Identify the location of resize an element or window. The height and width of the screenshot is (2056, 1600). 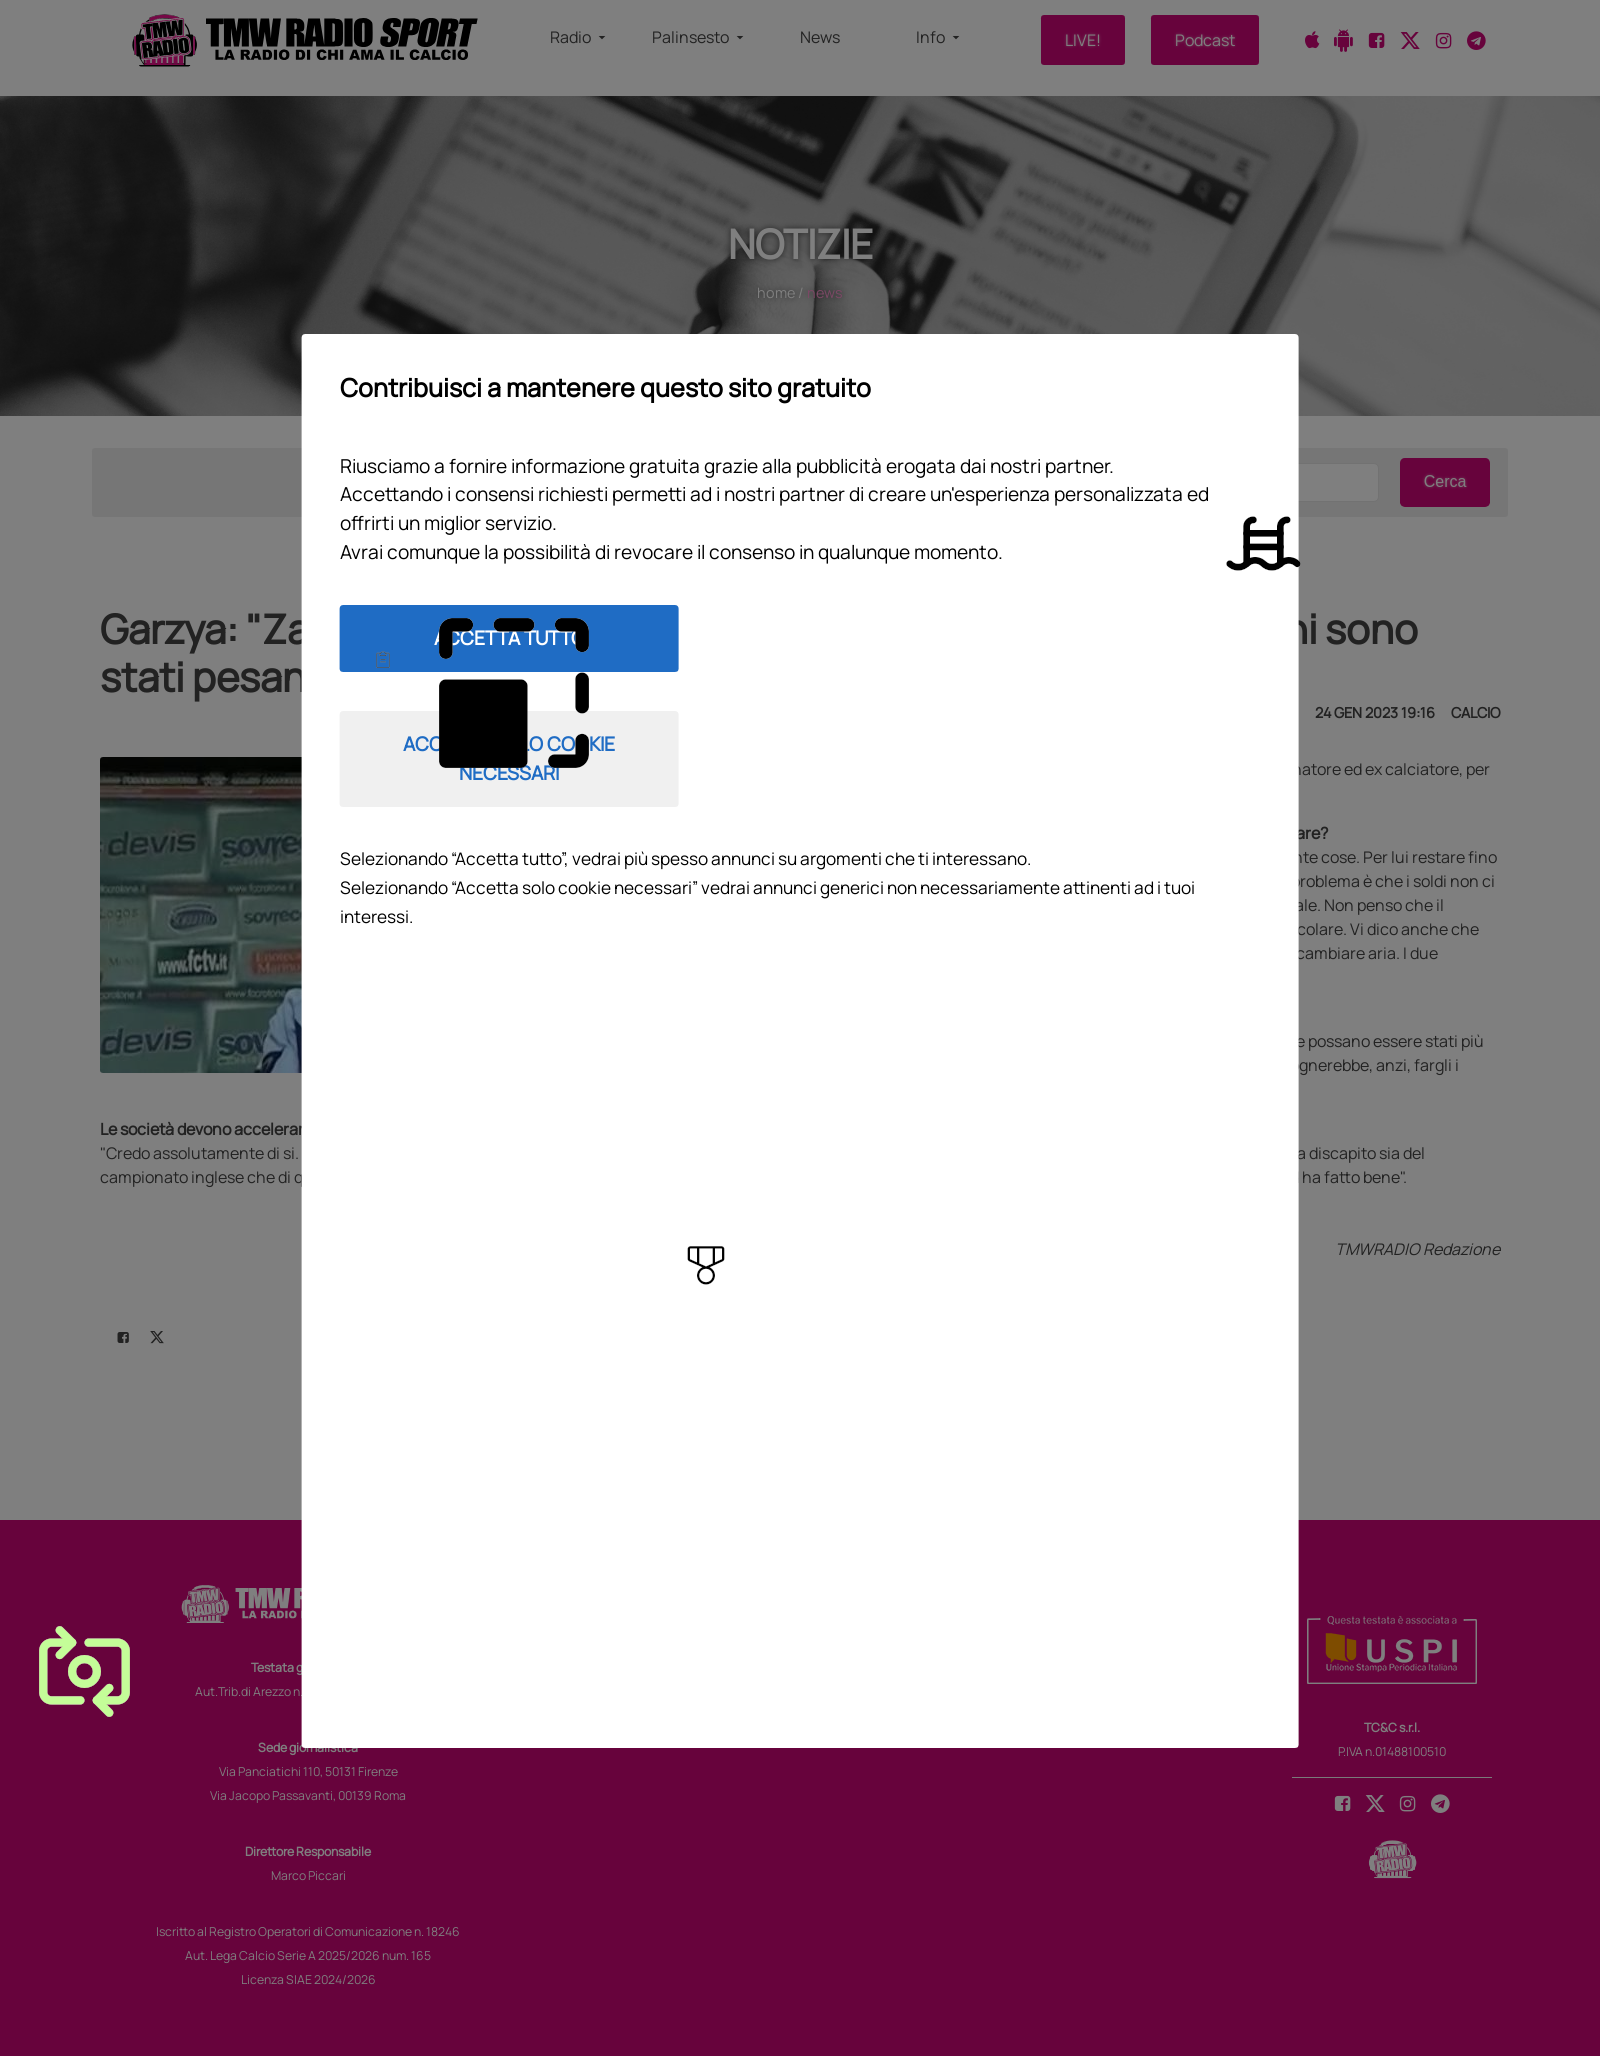
(514, 693).